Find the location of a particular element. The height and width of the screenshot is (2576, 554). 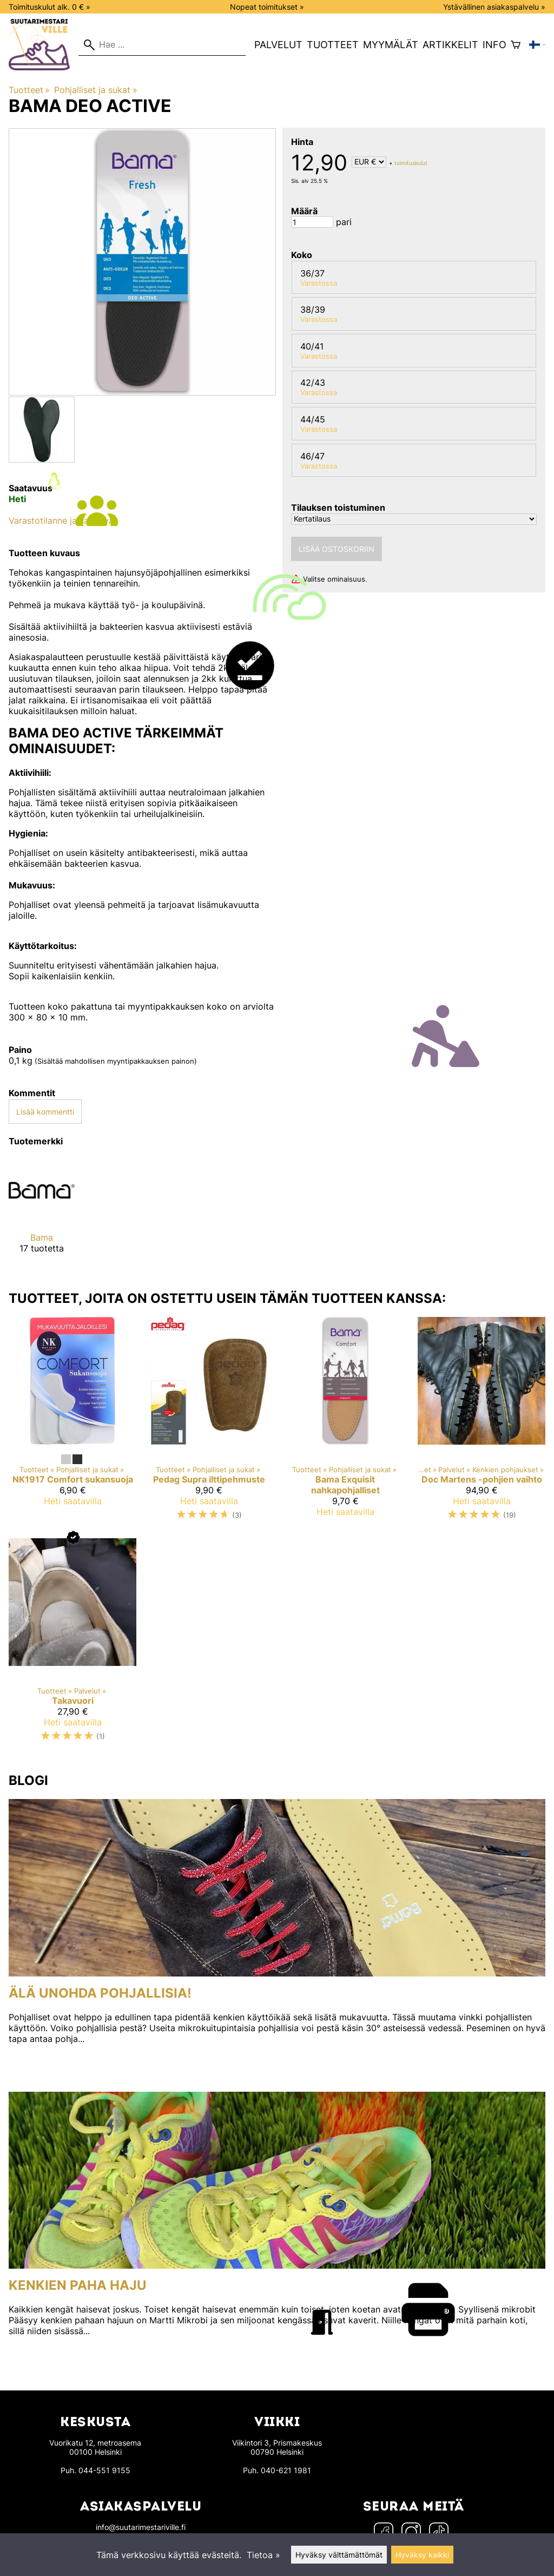

indicates linux operating system compatibility is located at coordinates (54, 481).